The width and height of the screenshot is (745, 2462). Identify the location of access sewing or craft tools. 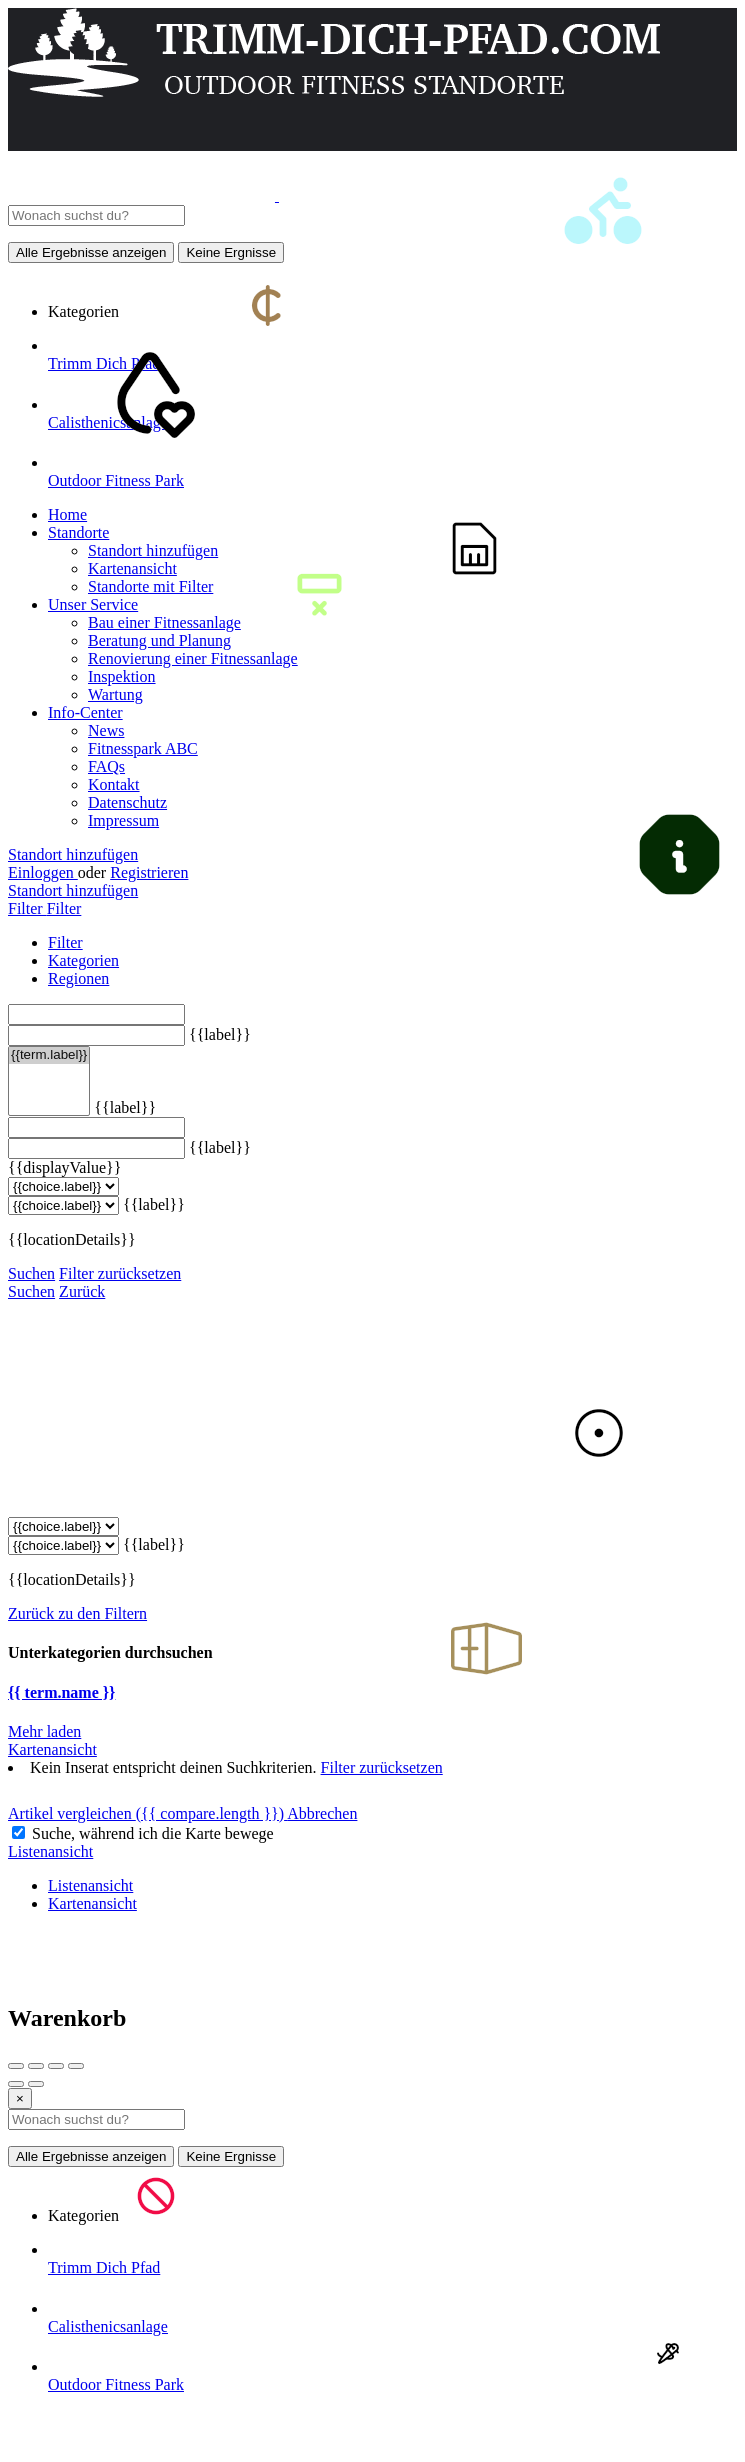
(668, 2353).